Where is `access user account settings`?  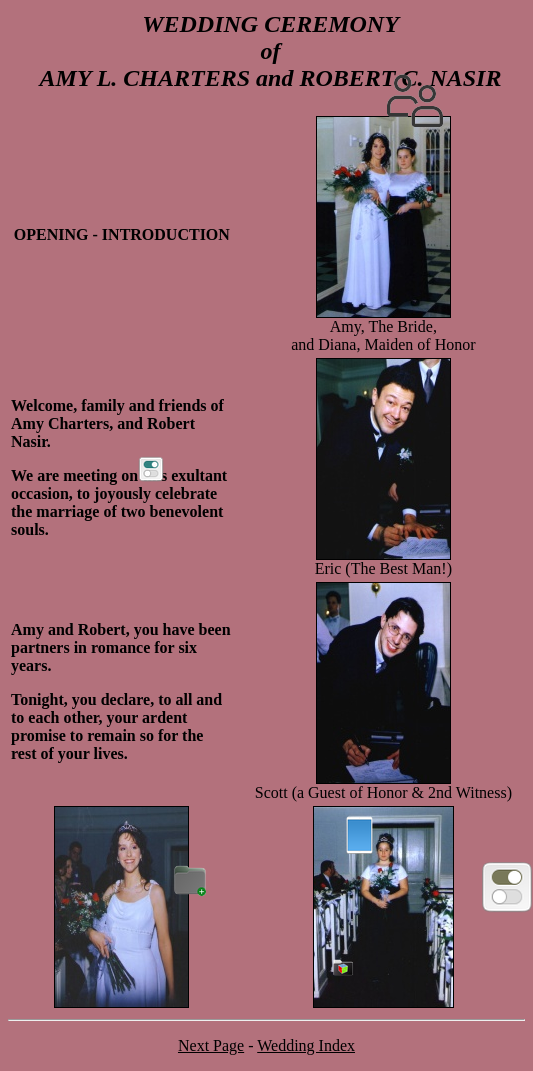 access user account settings is located at coordinates (415, 99).